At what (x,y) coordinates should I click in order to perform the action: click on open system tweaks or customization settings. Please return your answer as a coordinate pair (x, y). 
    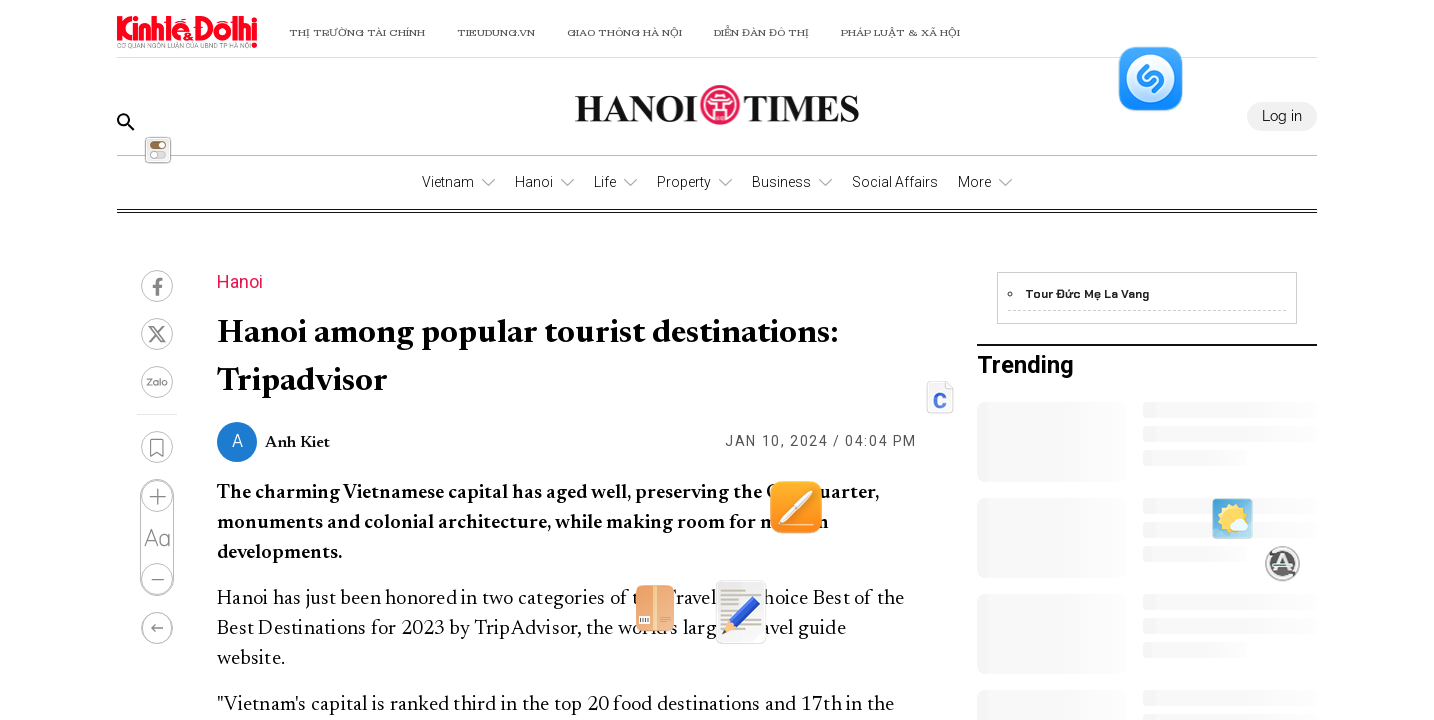
    Looking at the image, I should click on (158, 150).